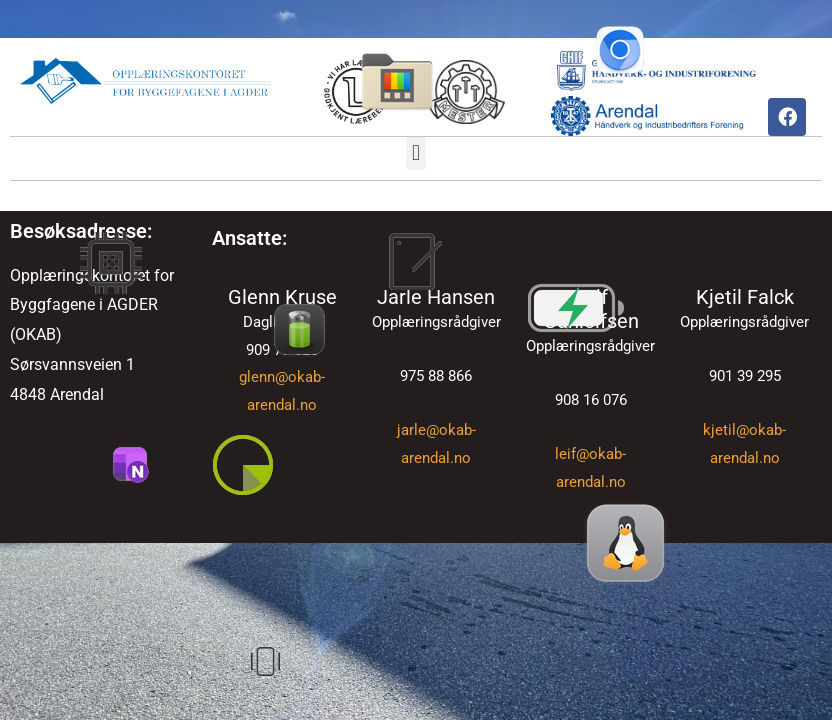 This screenshot has width=832, height=720. I want to click on open Microsoft OneNote, so click(130, 464).